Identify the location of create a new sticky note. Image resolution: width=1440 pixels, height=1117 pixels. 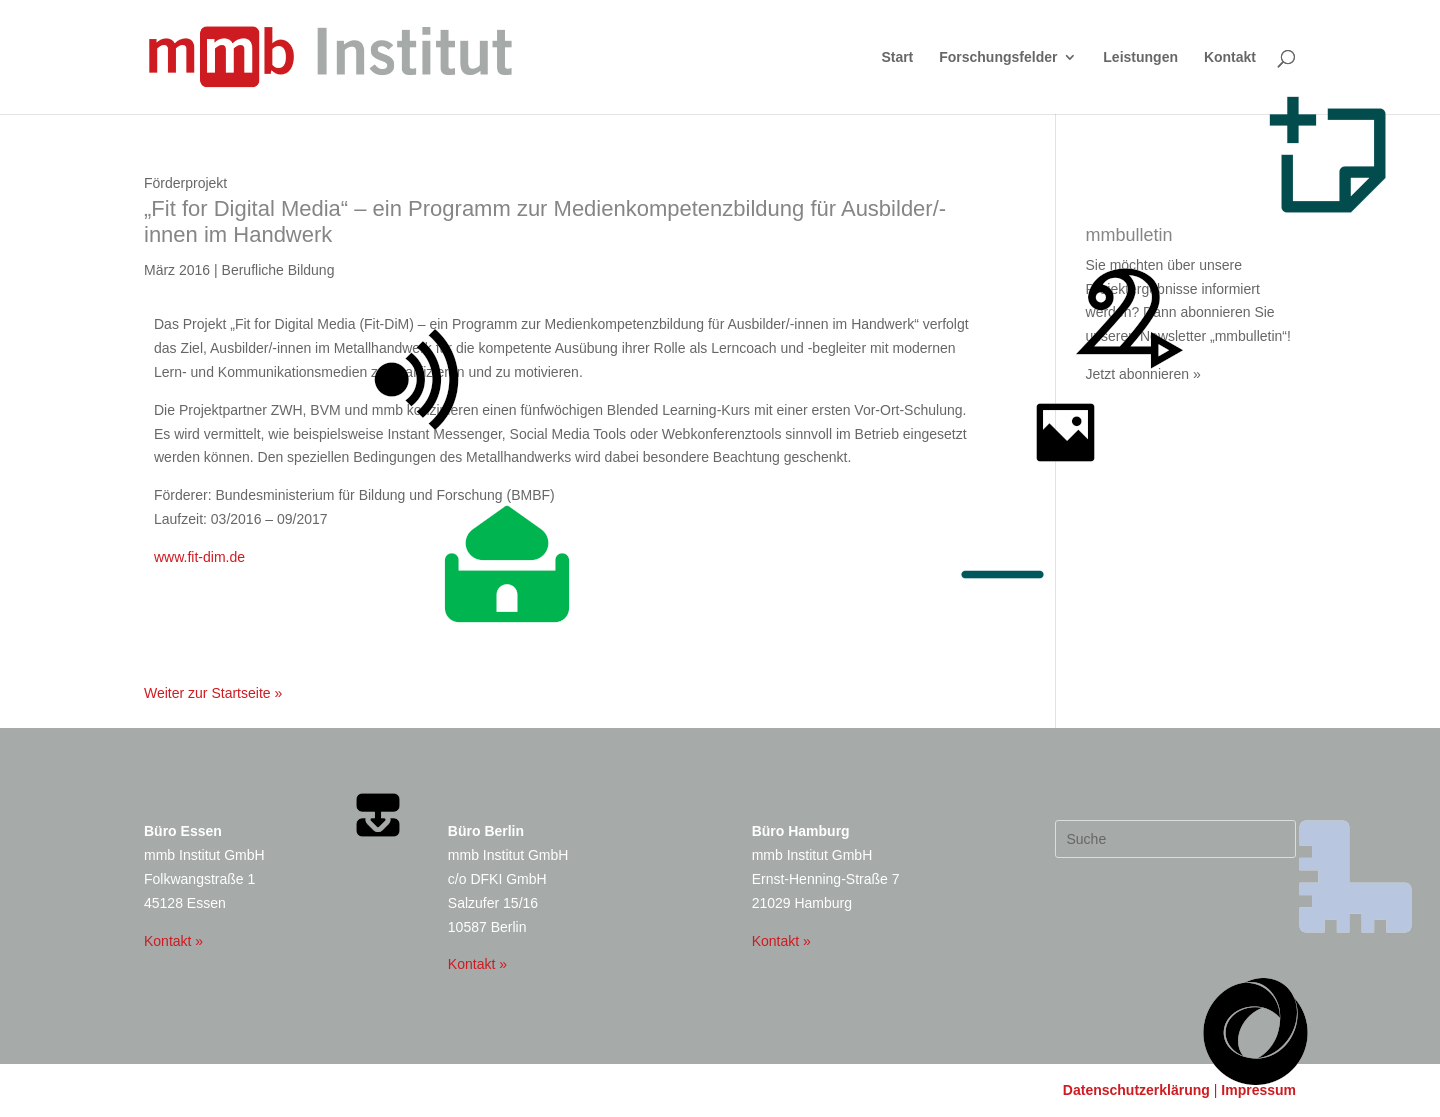
(1333, 160).